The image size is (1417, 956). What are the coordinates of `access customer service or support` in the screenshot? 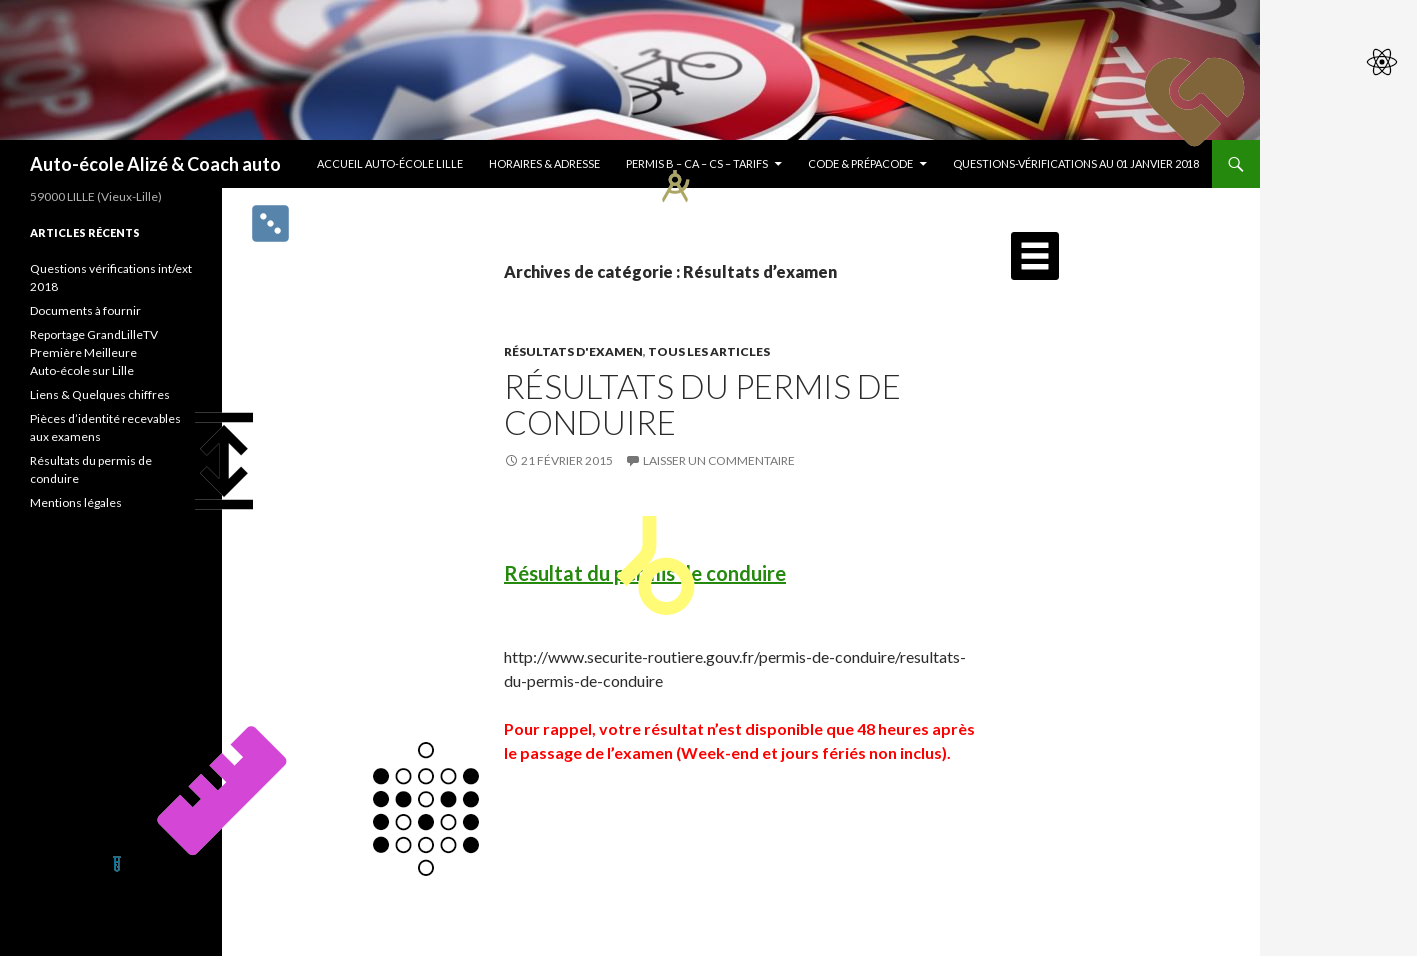 It's located at (1194, 101).